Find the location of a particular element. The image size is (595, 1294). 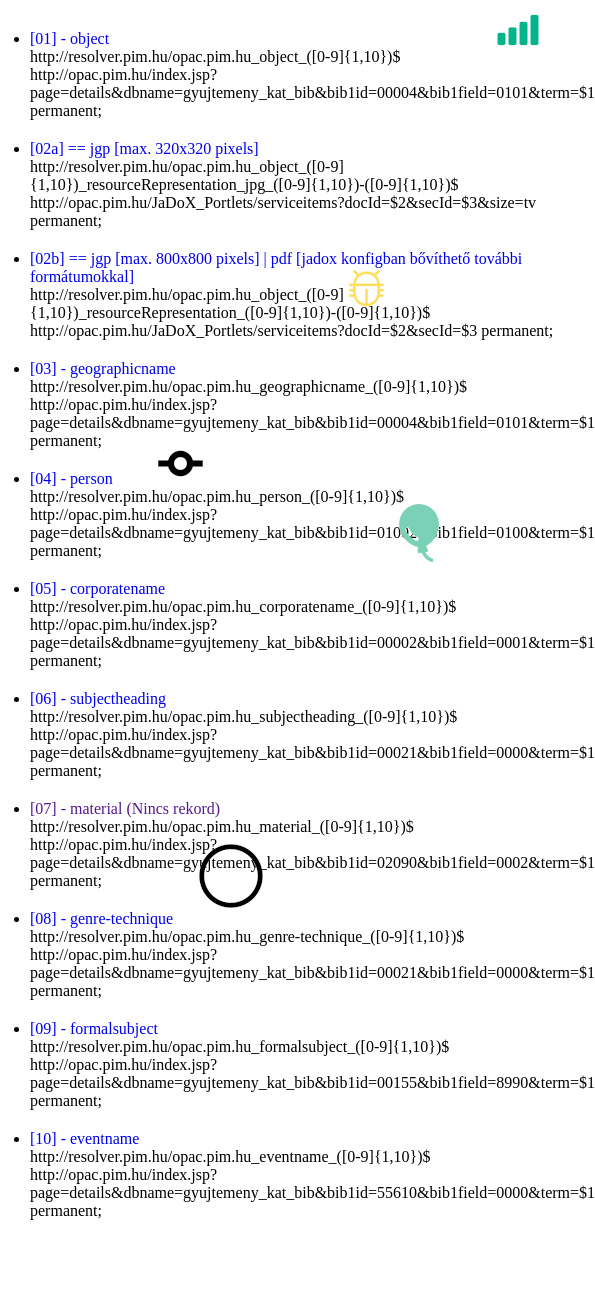

view commit details in version control is located at coordinates (180, 463).